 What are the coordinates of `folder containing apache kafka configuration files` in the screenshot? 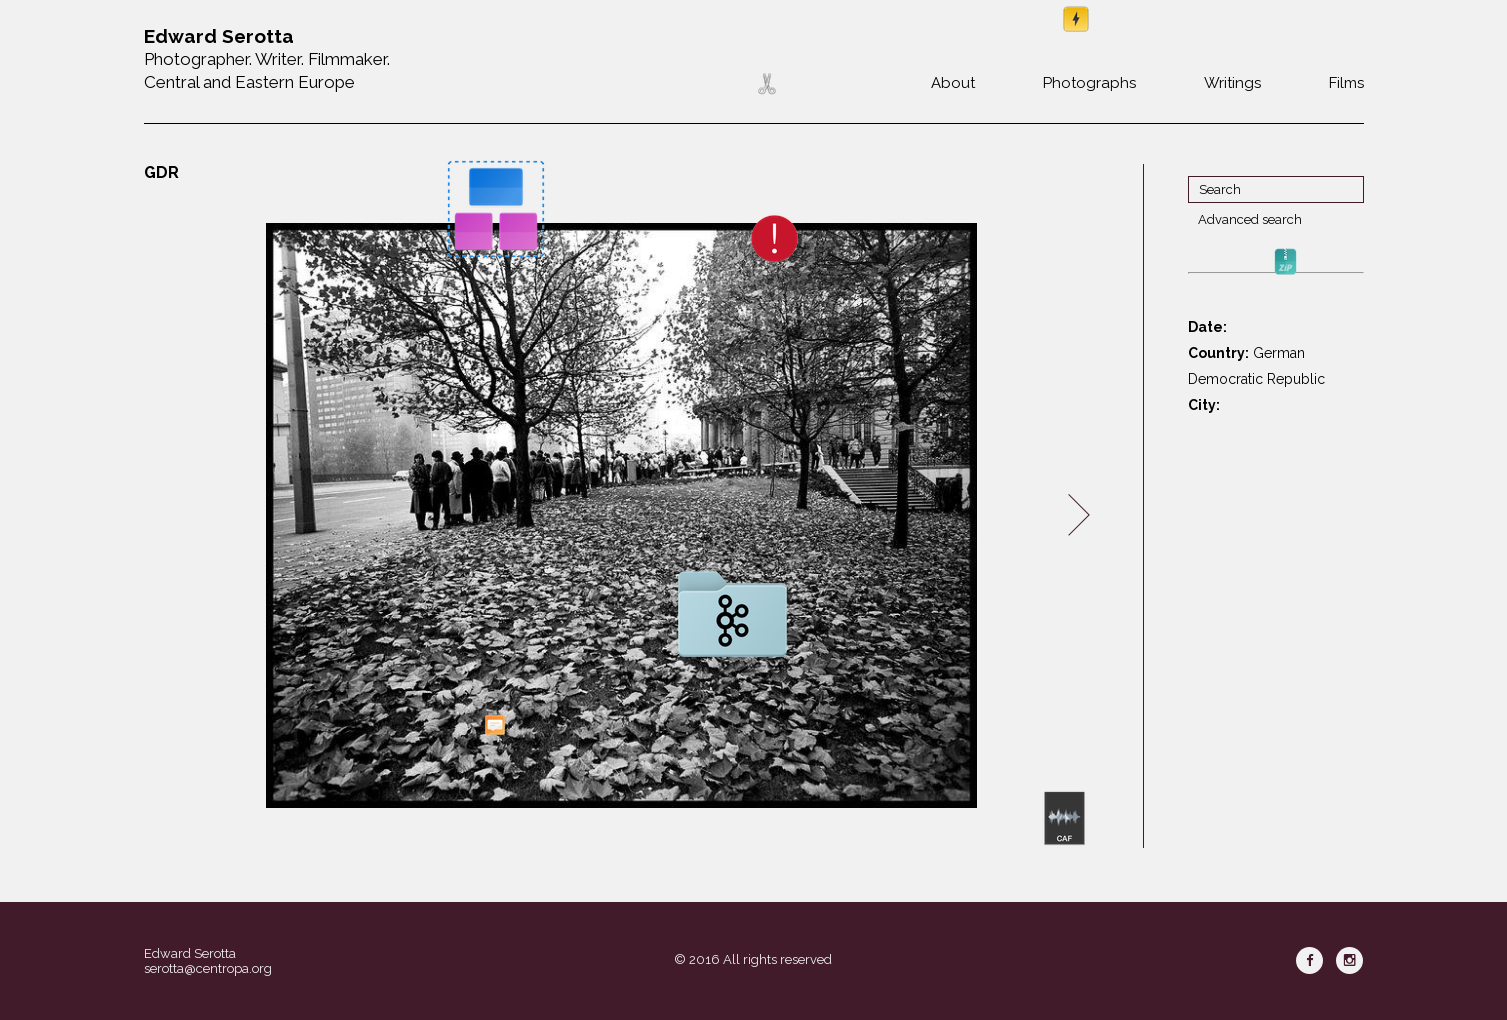 It's located at (732, 617).